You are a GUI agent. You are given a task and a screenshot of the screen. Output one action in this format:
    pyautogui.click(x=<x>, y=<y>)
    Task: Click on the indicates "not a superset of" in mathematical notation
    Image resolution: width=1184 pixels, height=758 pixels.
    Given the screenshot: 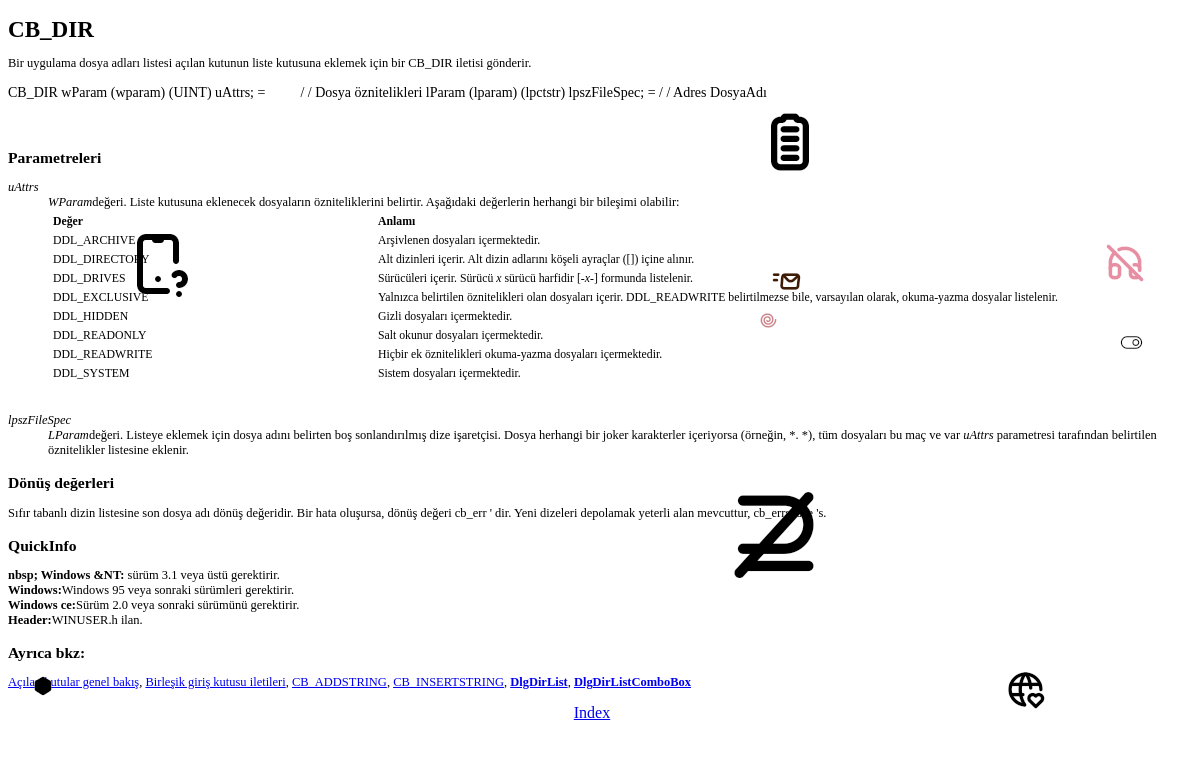 What is the action you would take?
    pyautogui.click(x=774, y=535)
    